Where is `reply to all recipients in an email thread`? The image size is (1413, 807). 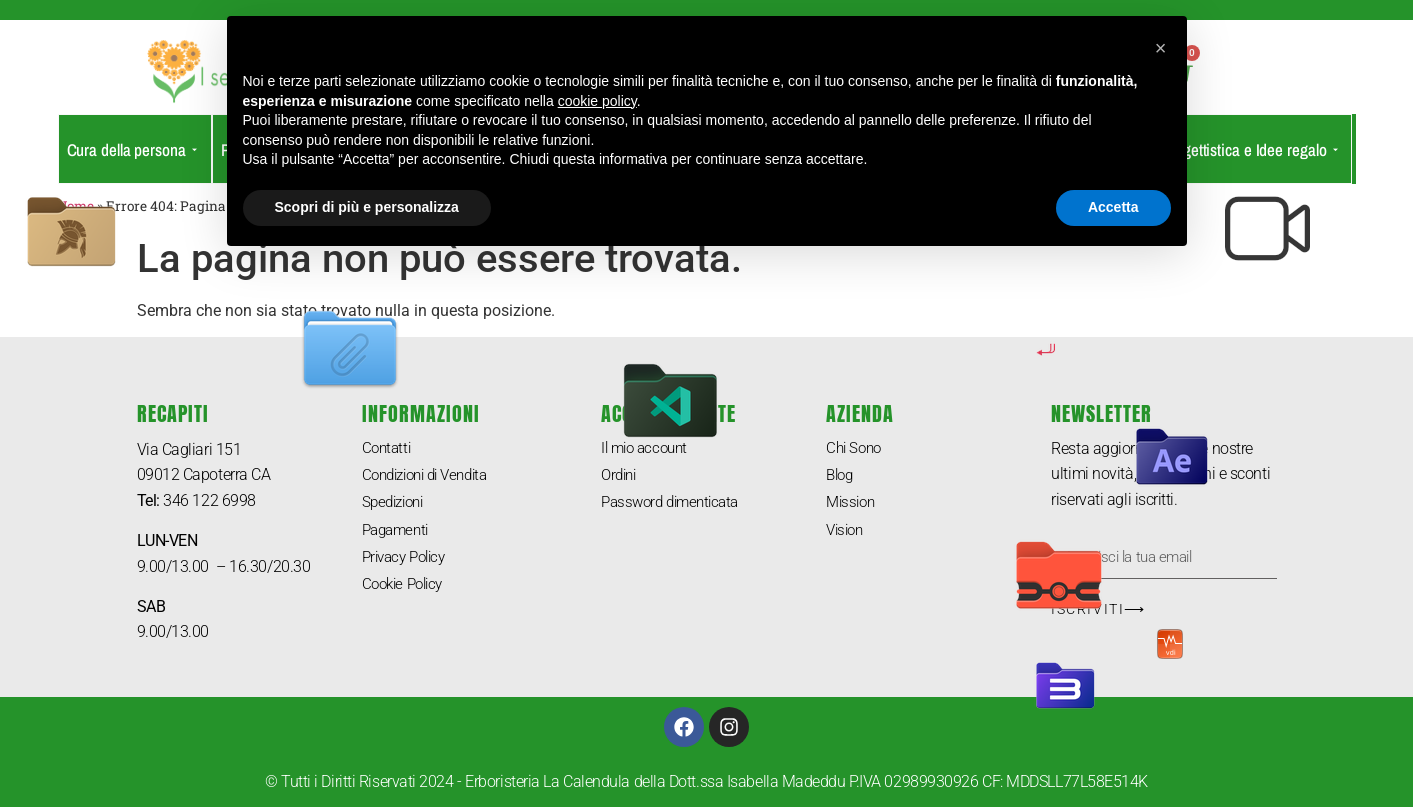 reply to all recipients in an email thread is located at coordinates (1045, 348).